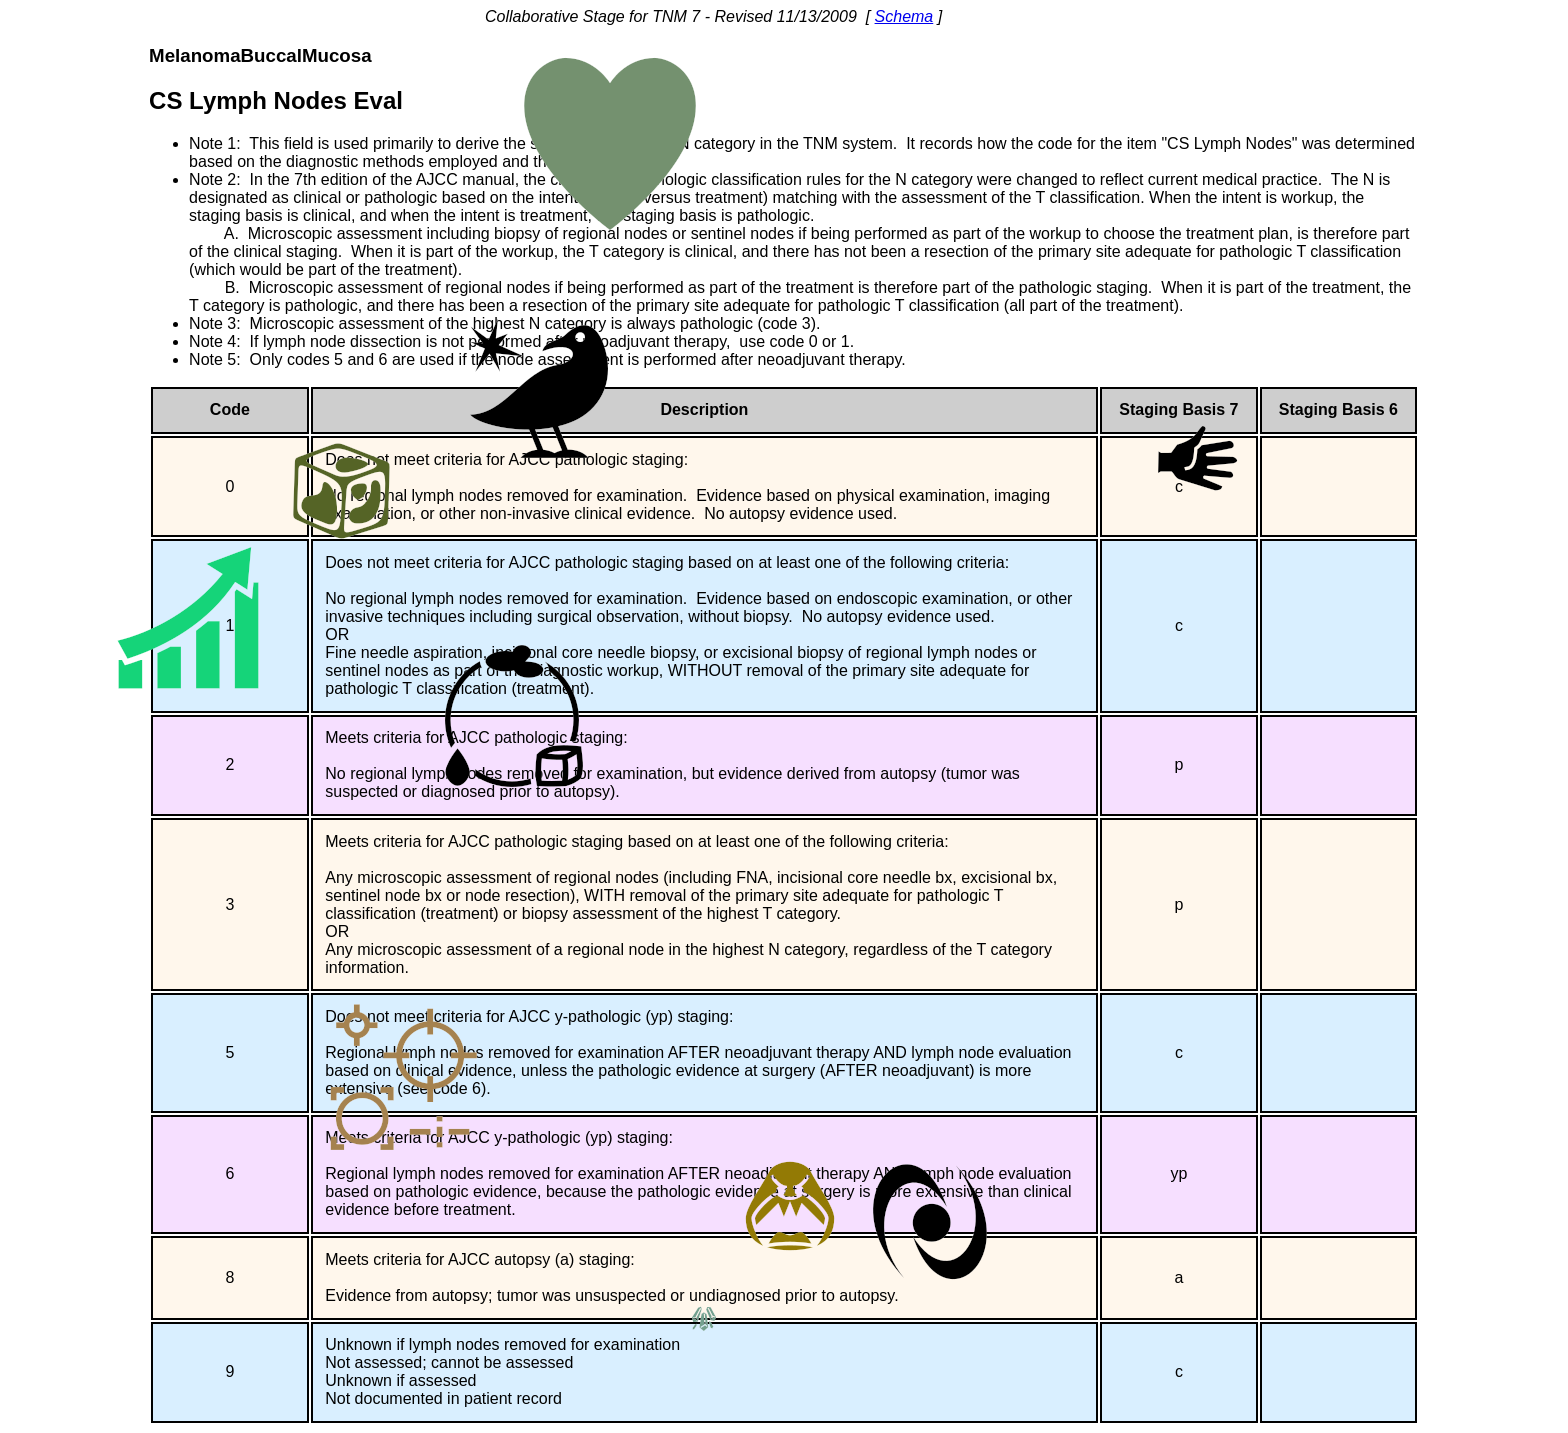  I want to click on activate focus or concentration mode, so click(929, 1223).